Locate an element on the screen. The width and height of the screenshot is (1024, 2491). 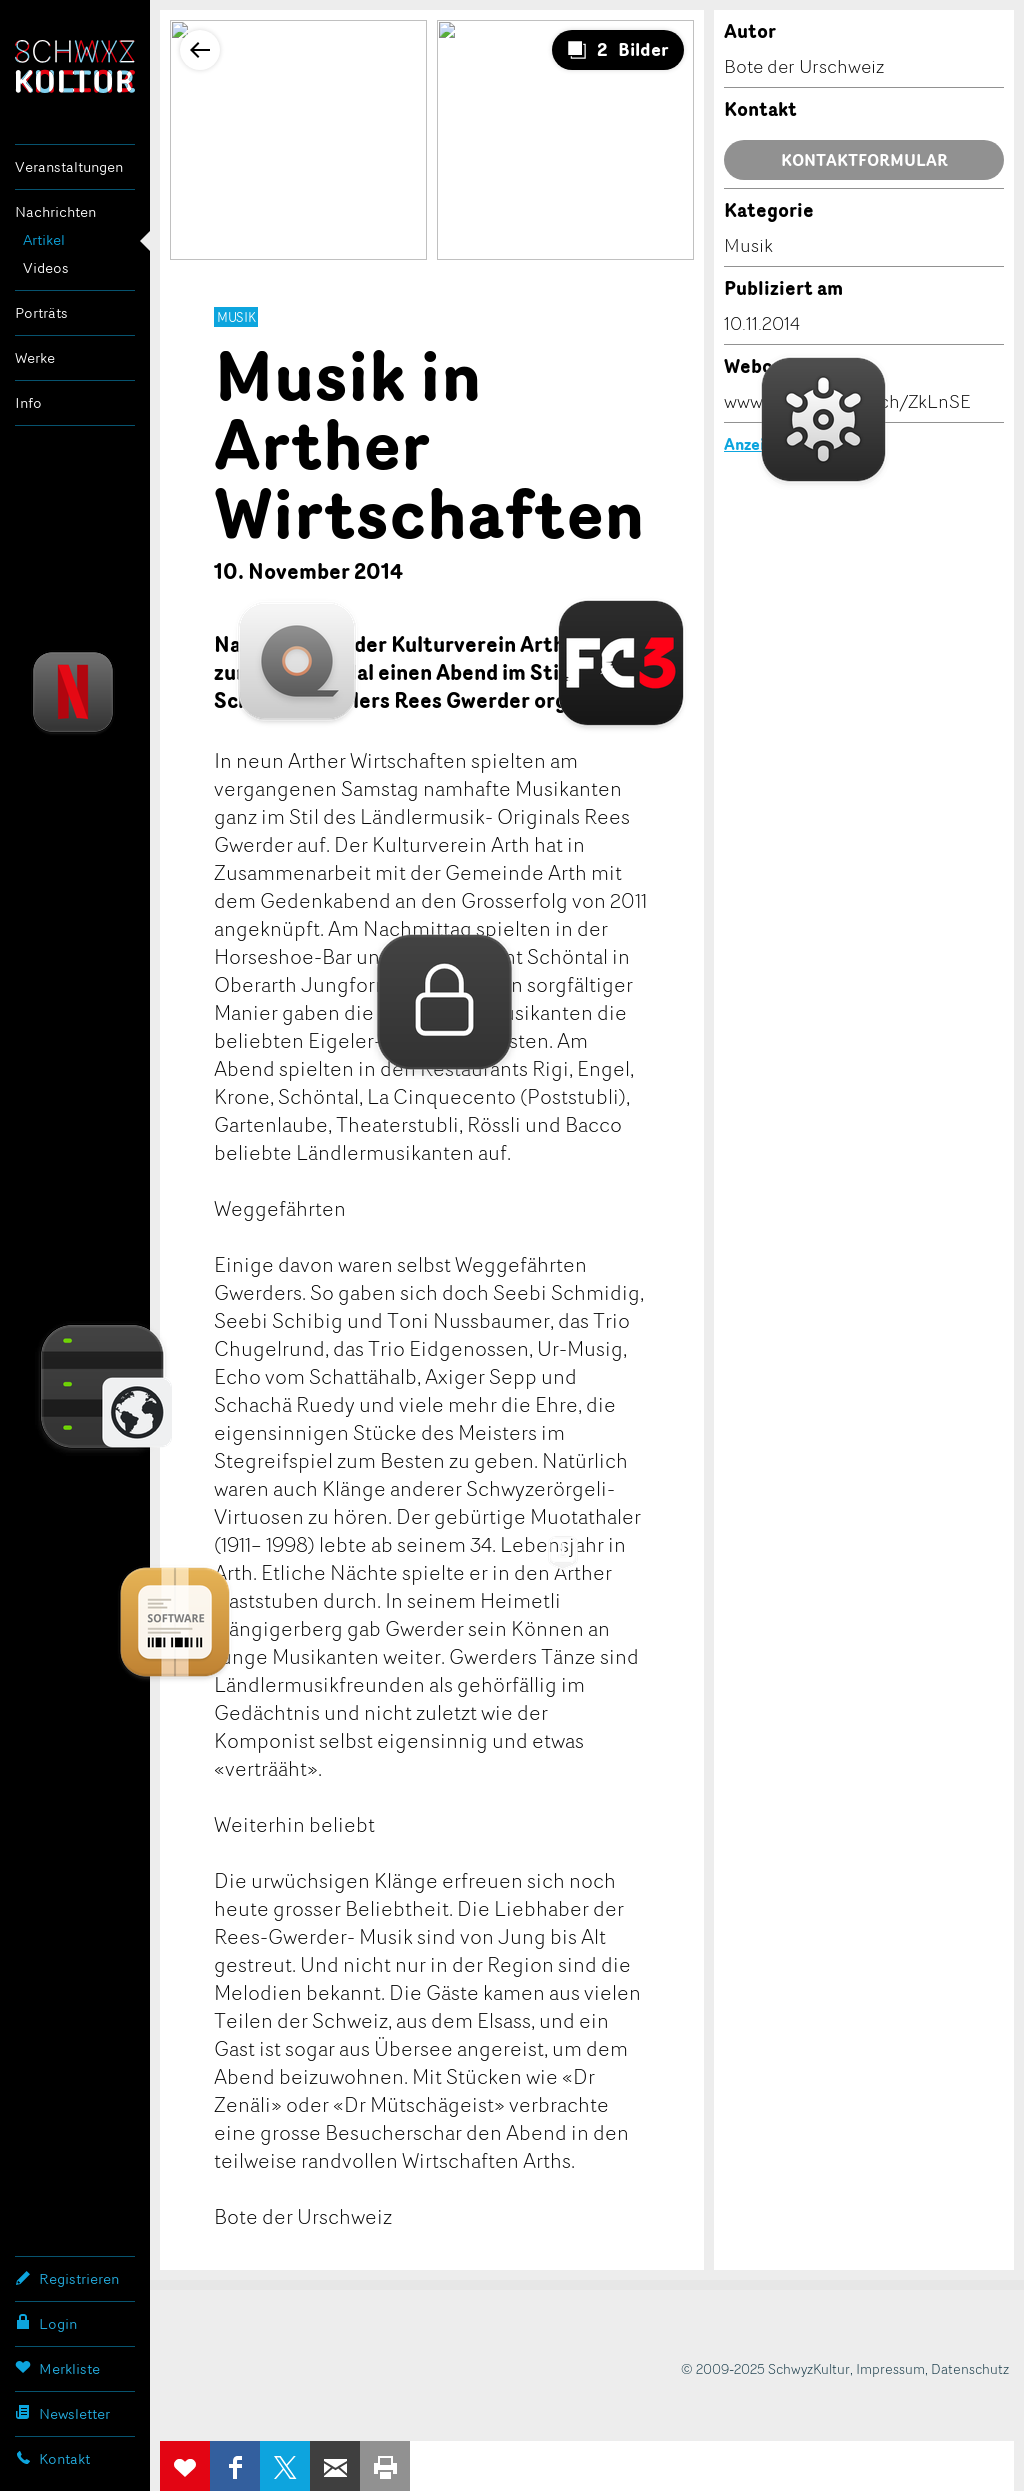
open flatseal to manage flatpak permissions is located at coordinates (297, 661).